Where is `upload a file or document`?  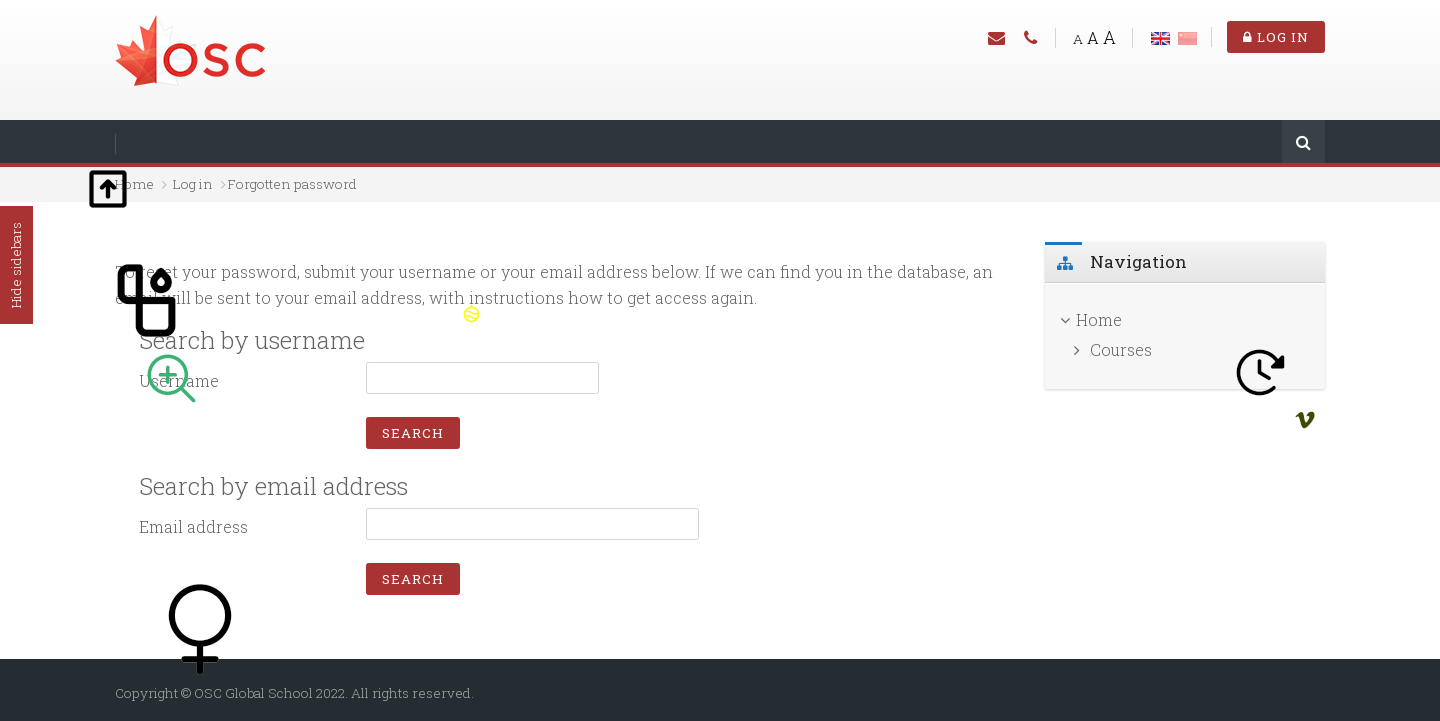
upload a file or document is located at coordinates (108, 189).